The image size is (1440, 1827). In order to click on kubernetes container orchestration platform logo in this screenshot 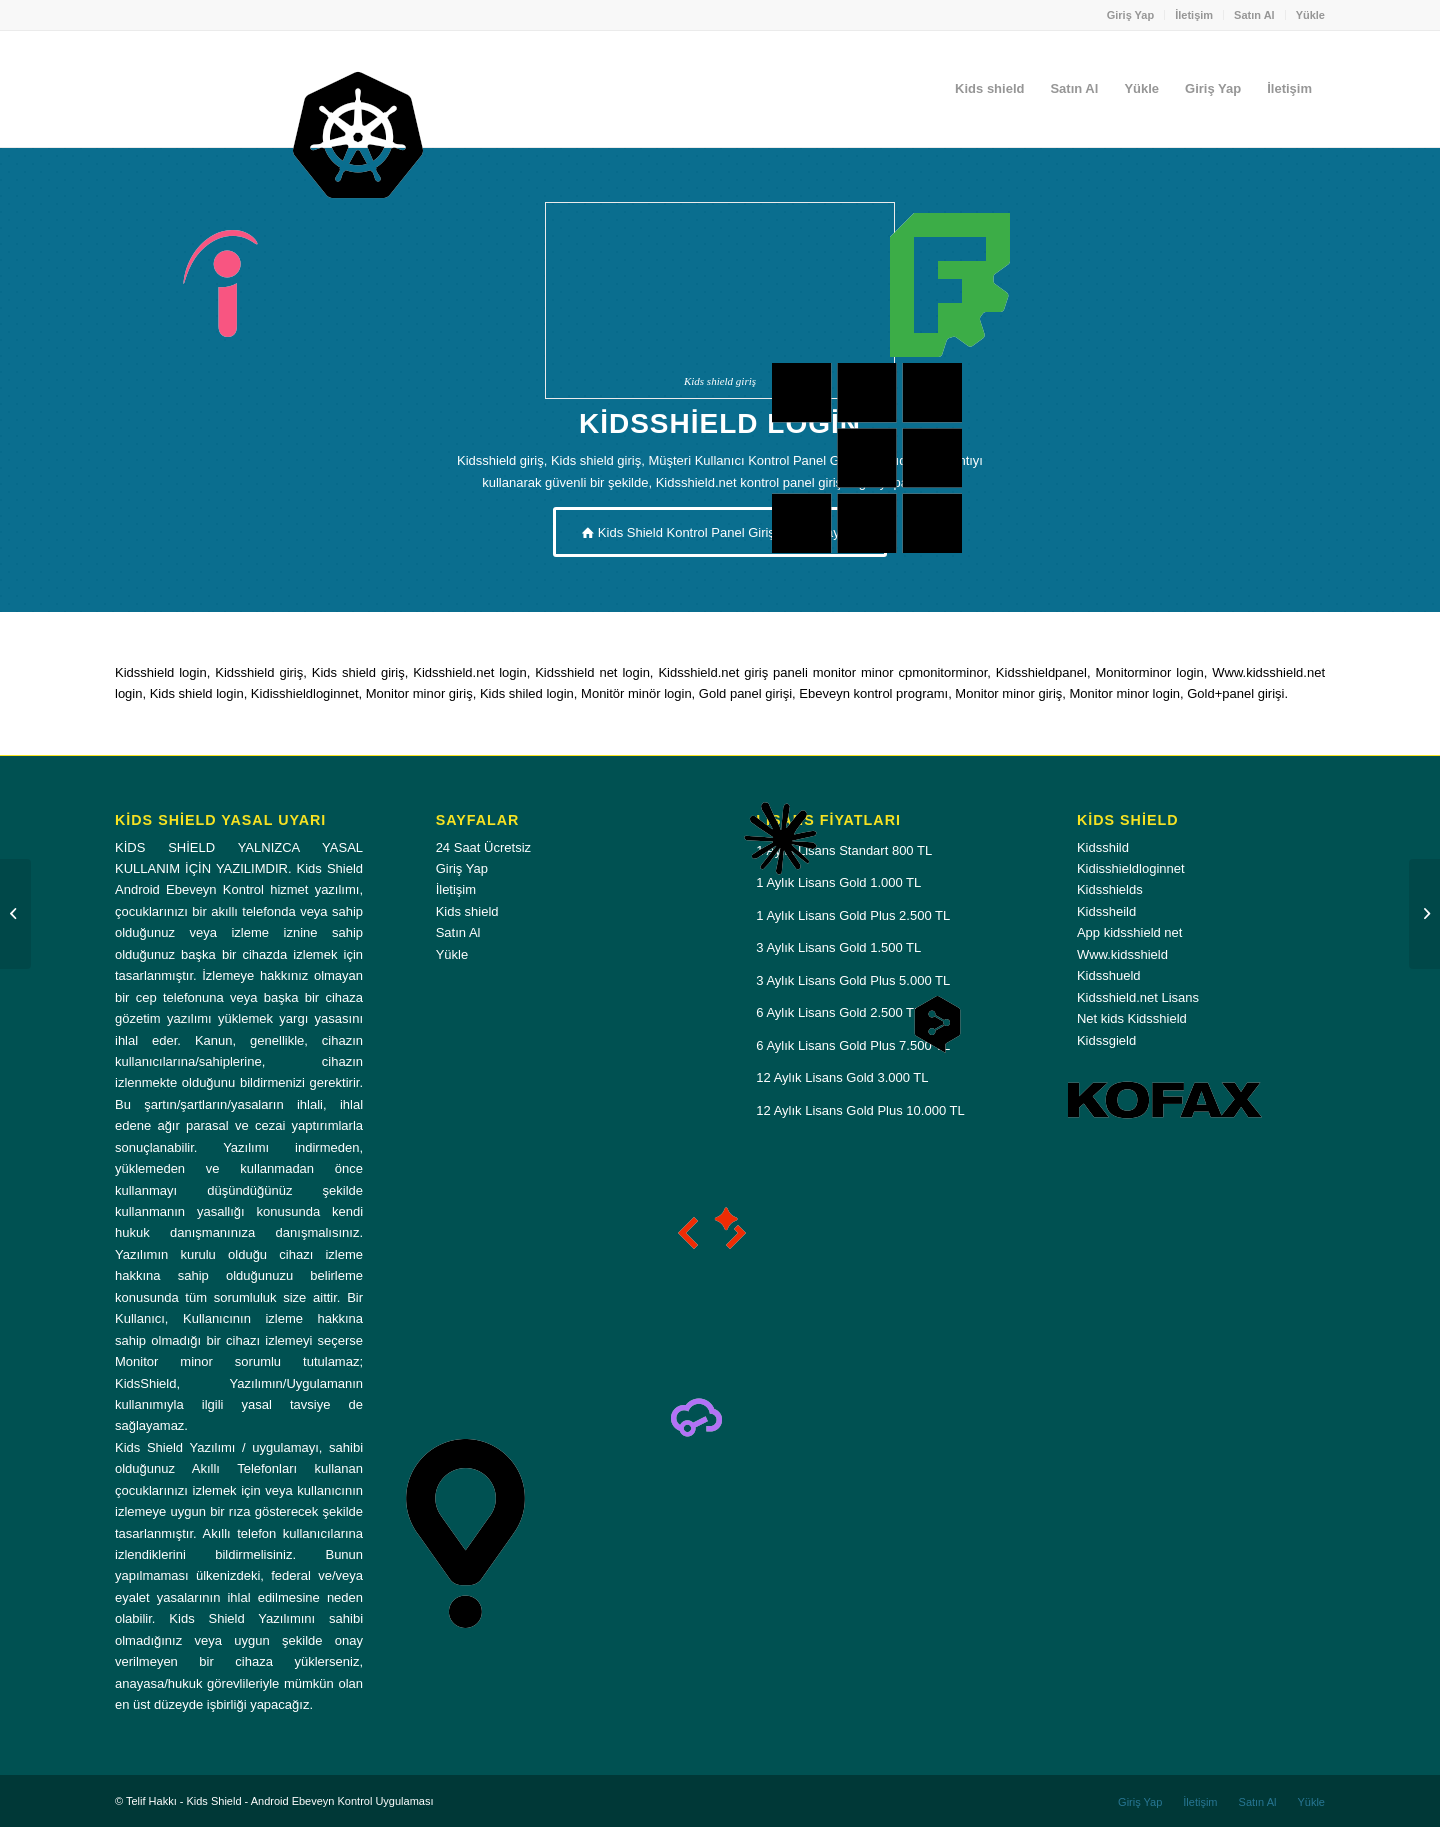, I will do `click(358, 135)`.